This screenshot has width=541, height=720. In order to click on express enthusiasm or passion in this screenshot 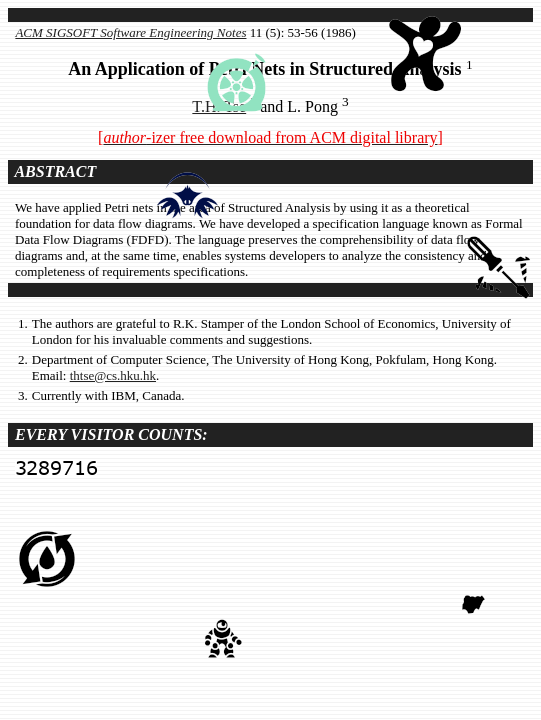, I will do `click(424, 53)`.